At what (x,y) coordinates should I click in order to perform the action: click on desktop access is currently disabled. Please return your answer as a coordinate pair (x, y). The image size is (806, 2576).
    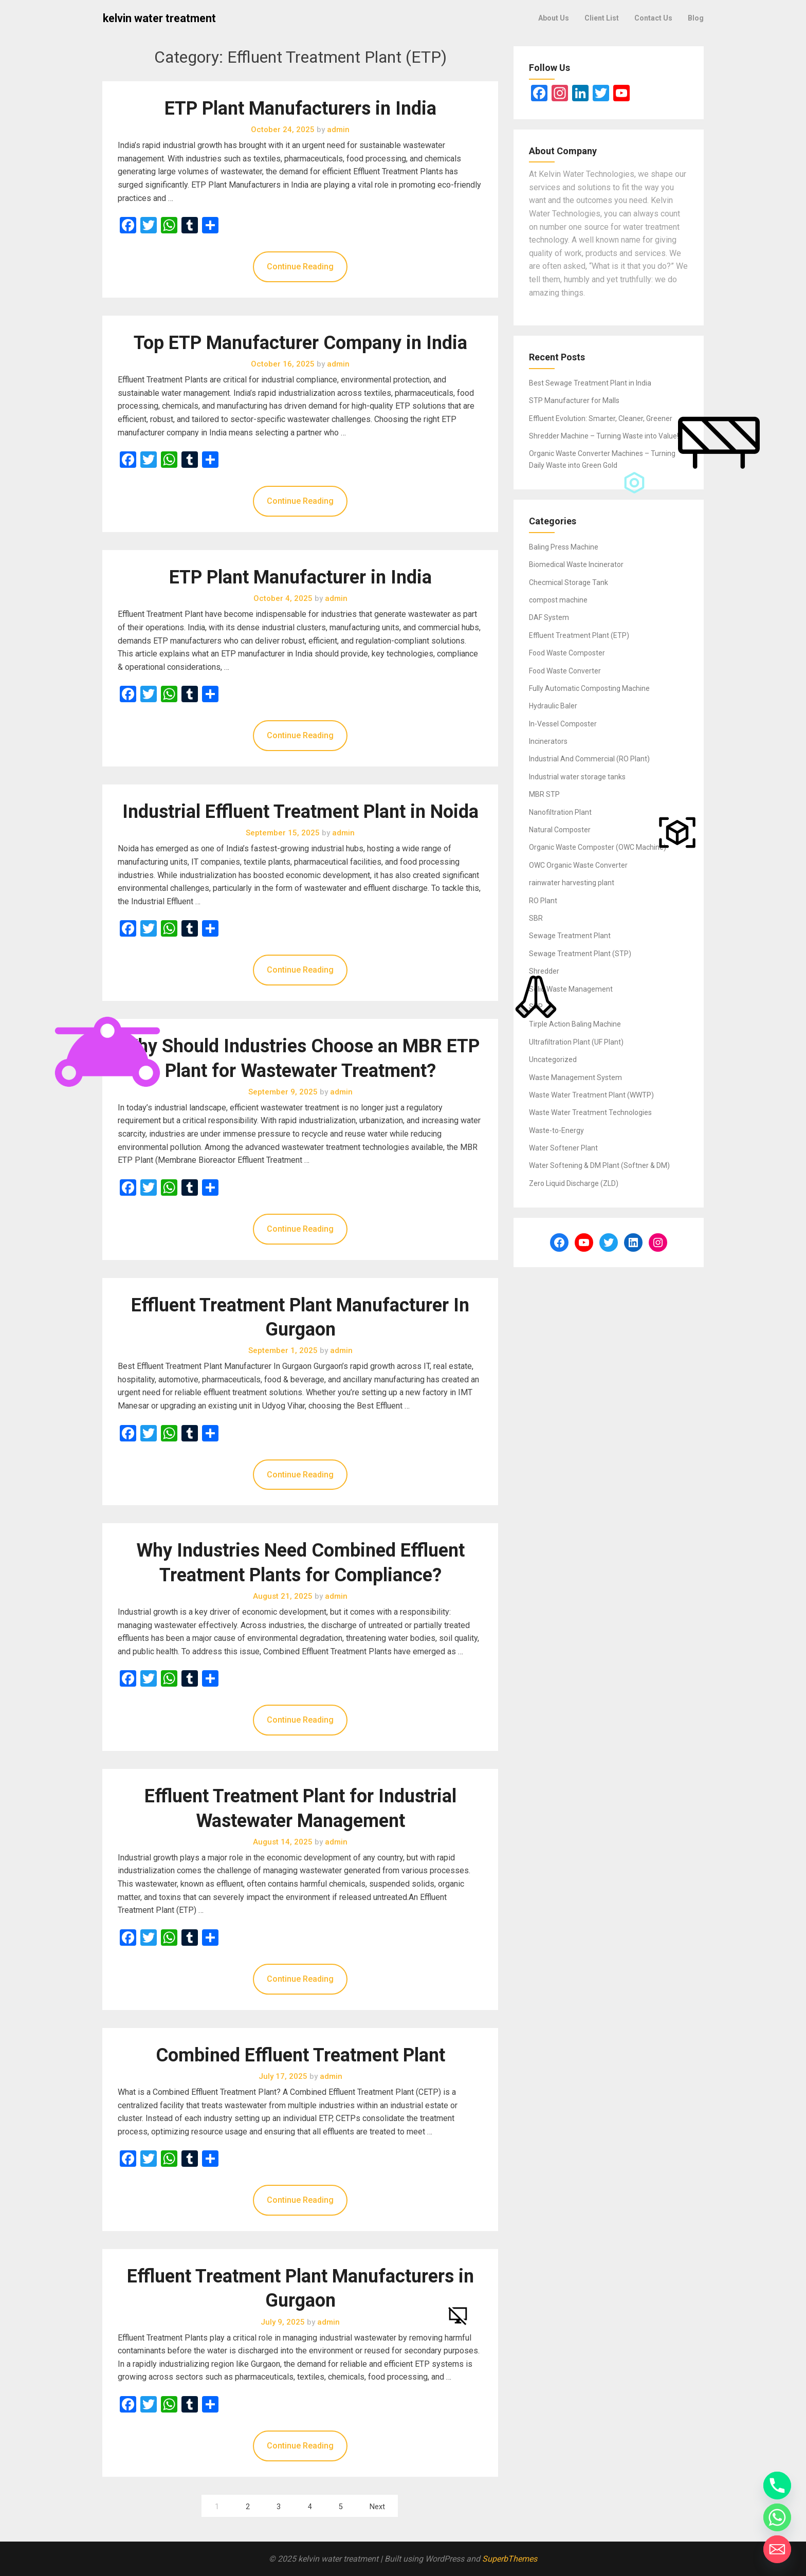
    Looking at the image, I should click on (458, 2315).